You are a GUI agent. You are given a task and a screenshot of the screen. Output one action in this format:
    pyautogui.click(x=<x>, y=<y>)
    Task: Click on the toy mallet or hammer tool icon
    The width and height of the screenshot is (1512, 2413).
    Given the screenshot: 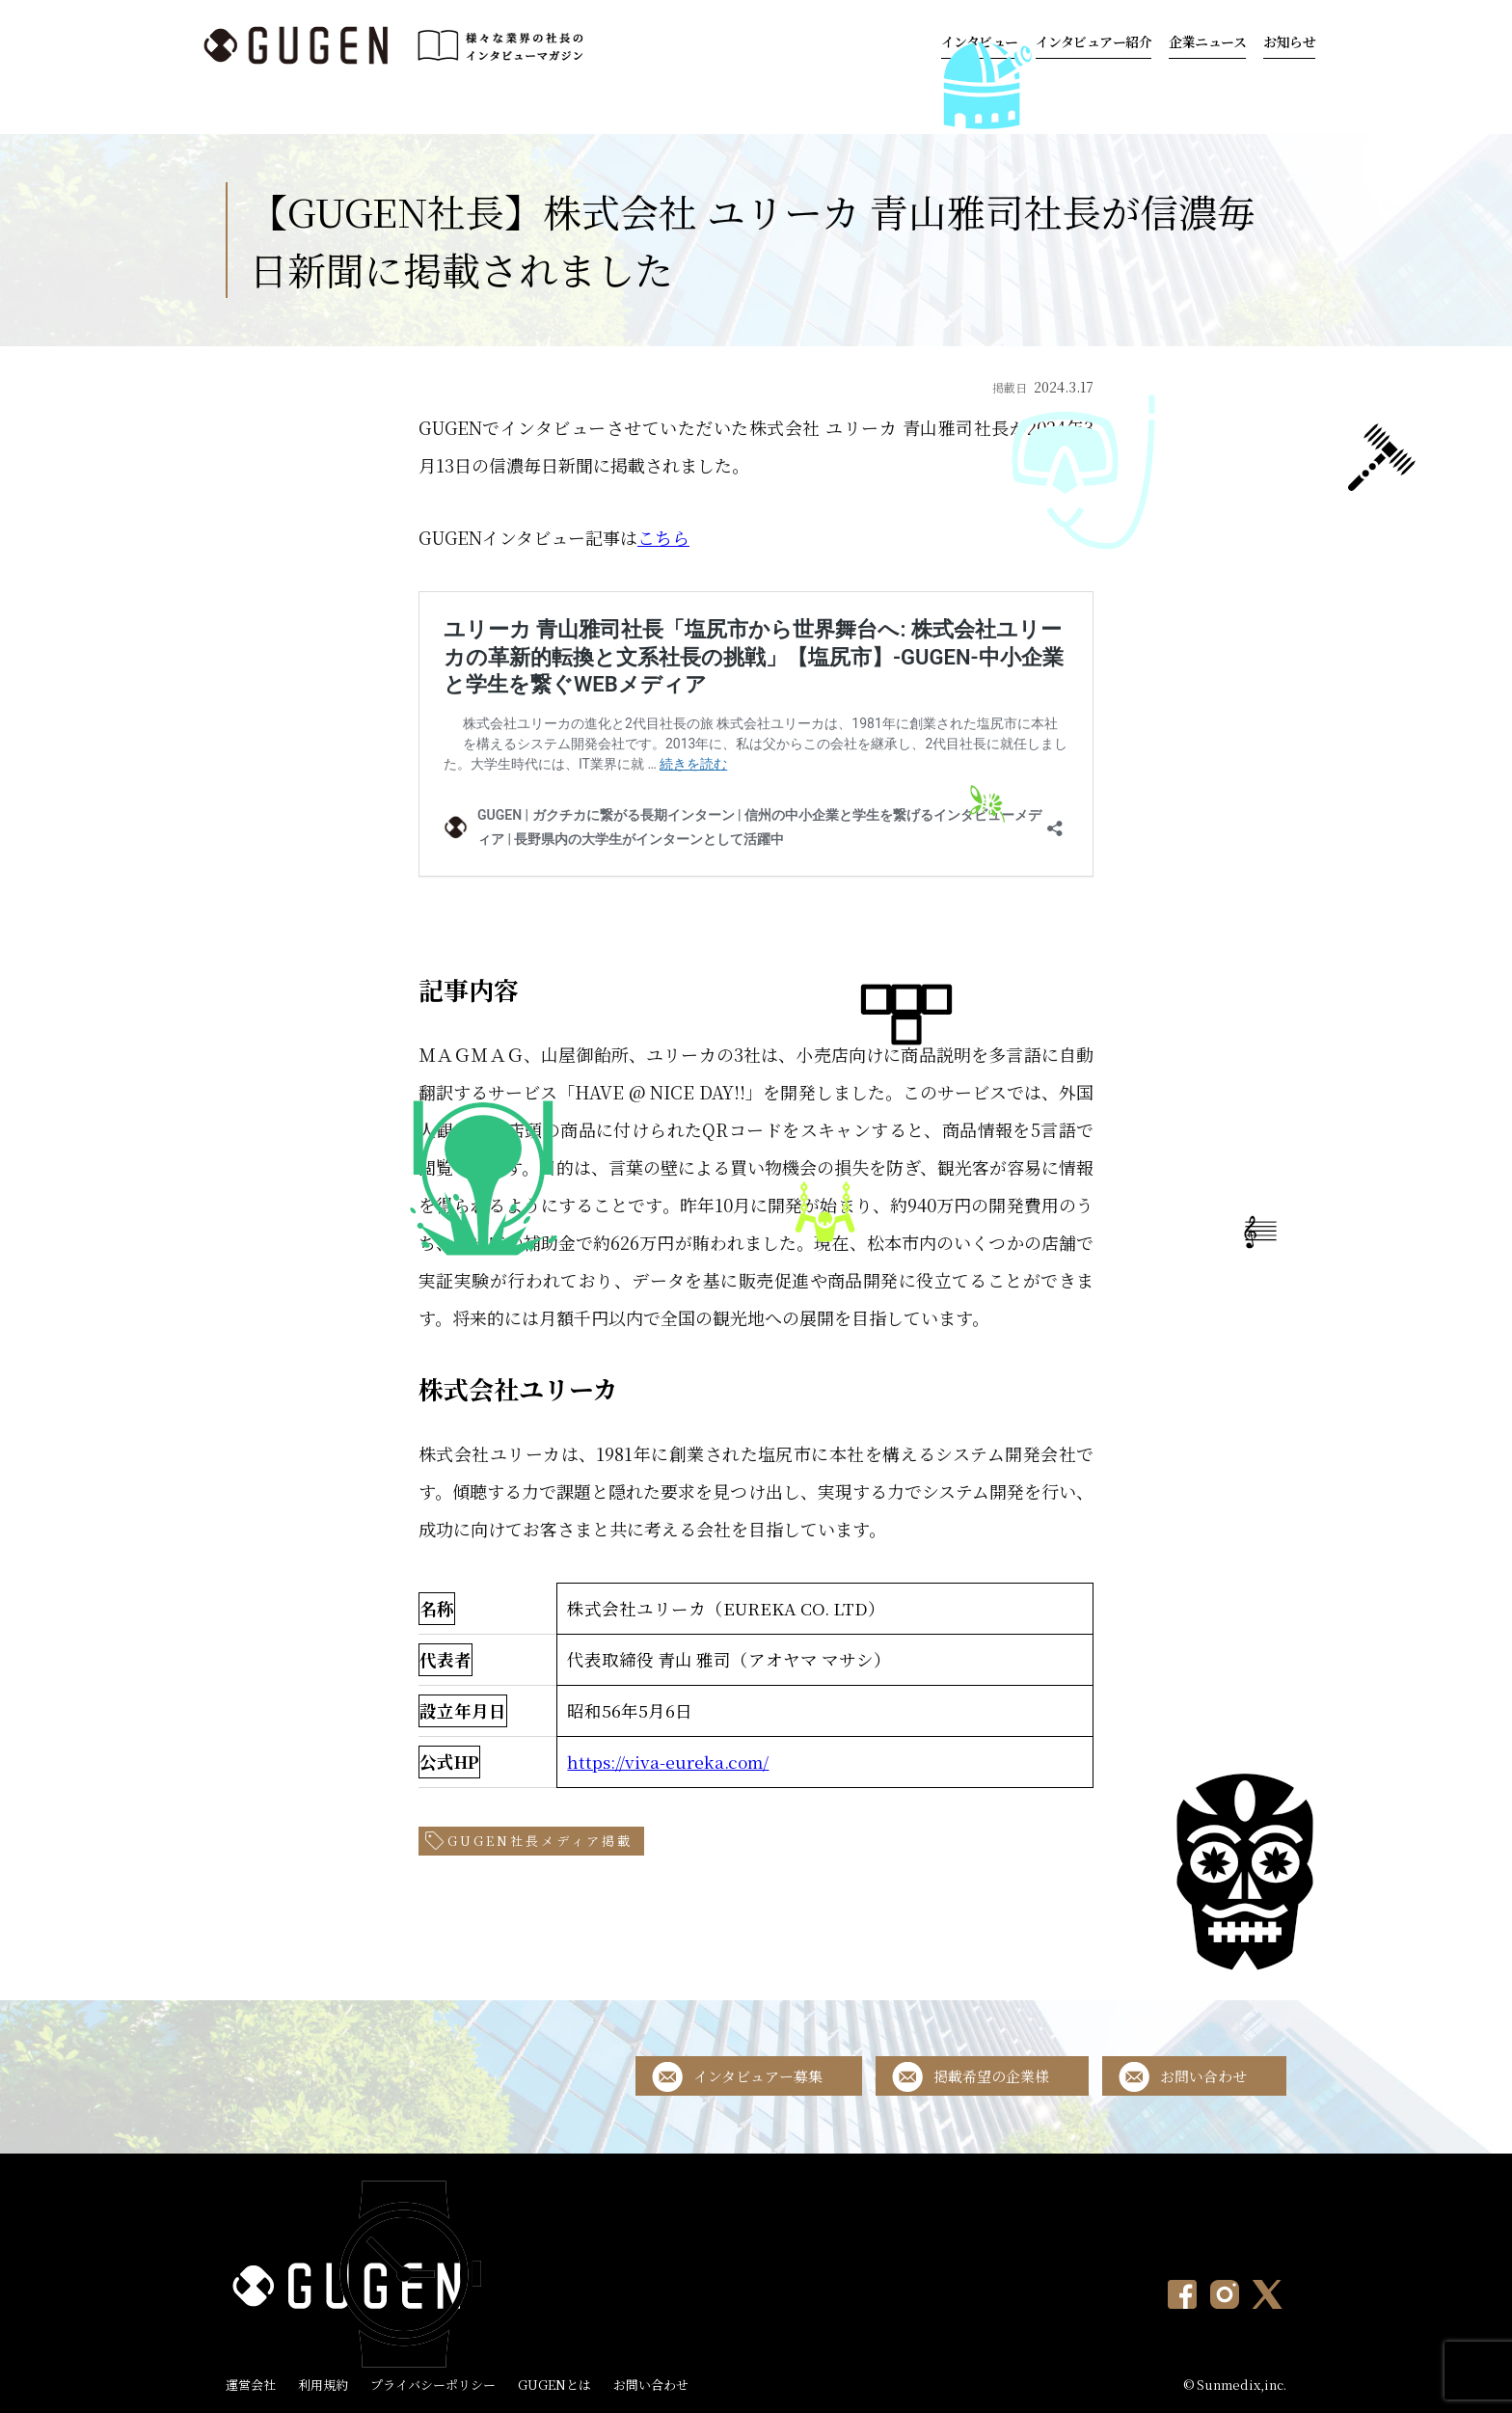 What is the action you would take?
    pyautogui.click(x=1382, y=457)
    